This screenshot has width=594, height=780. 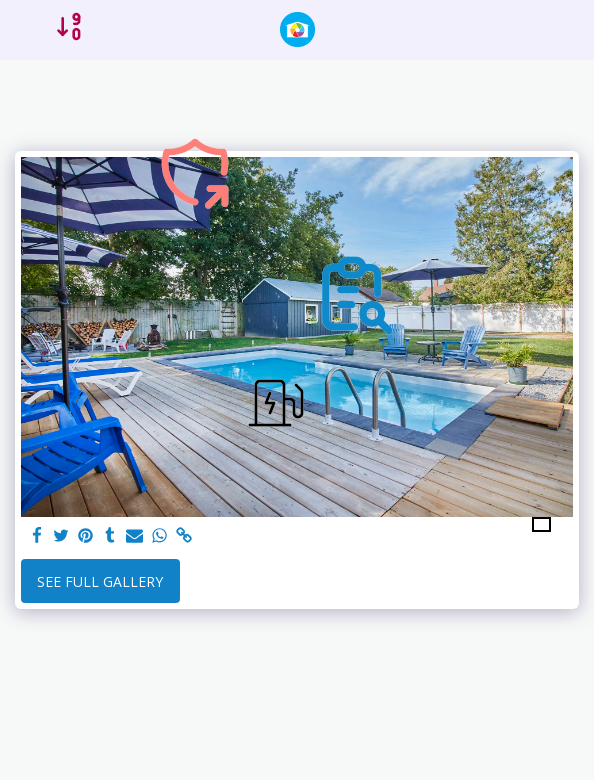 I want to click on crop image to landscape orientation, so click(x=541, y=524).